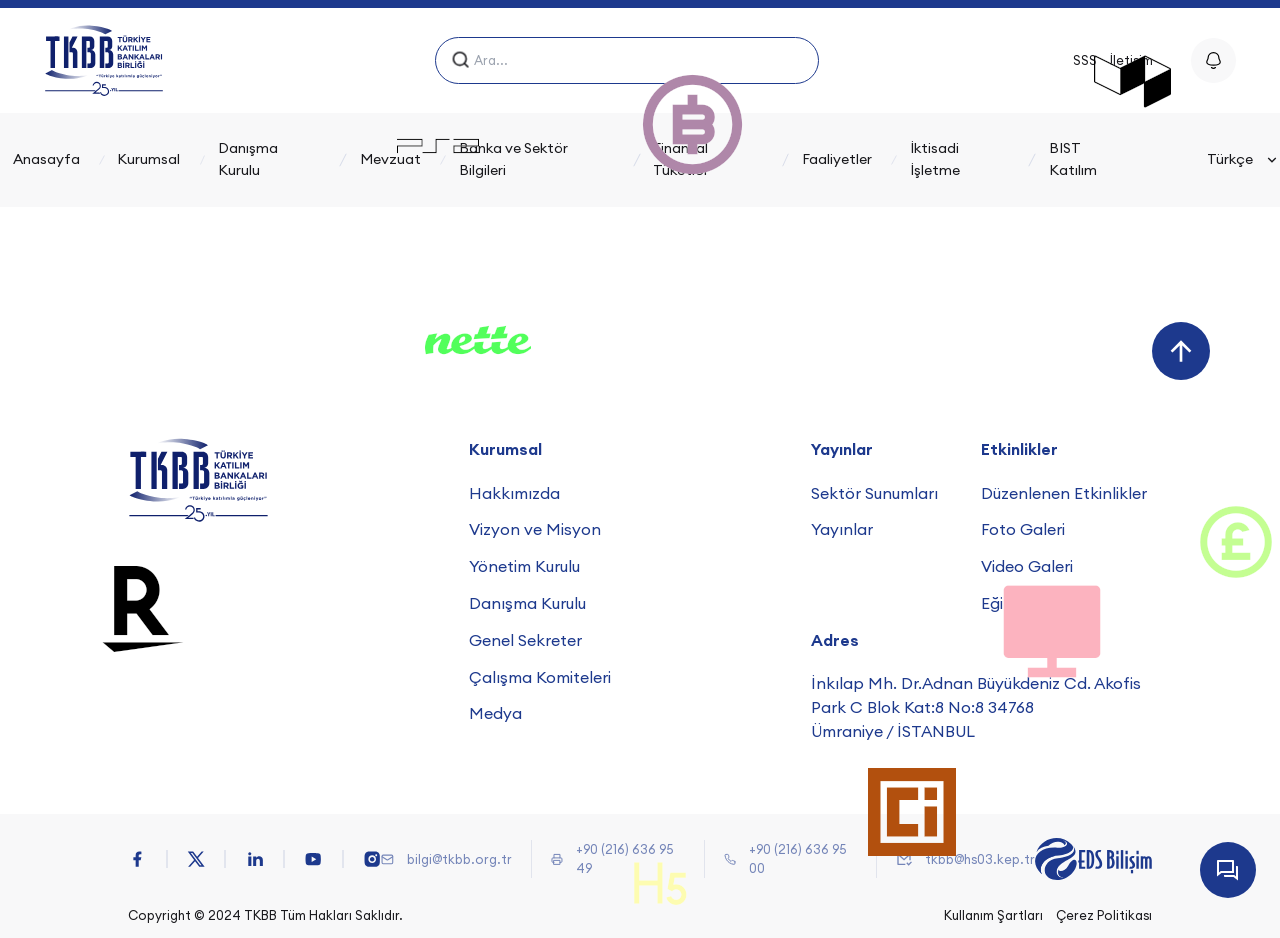  What do you see at coordinates (1052, 629) in the screenshot?
I see `access desktop or computer settings` at bounding box center [1052, 629].